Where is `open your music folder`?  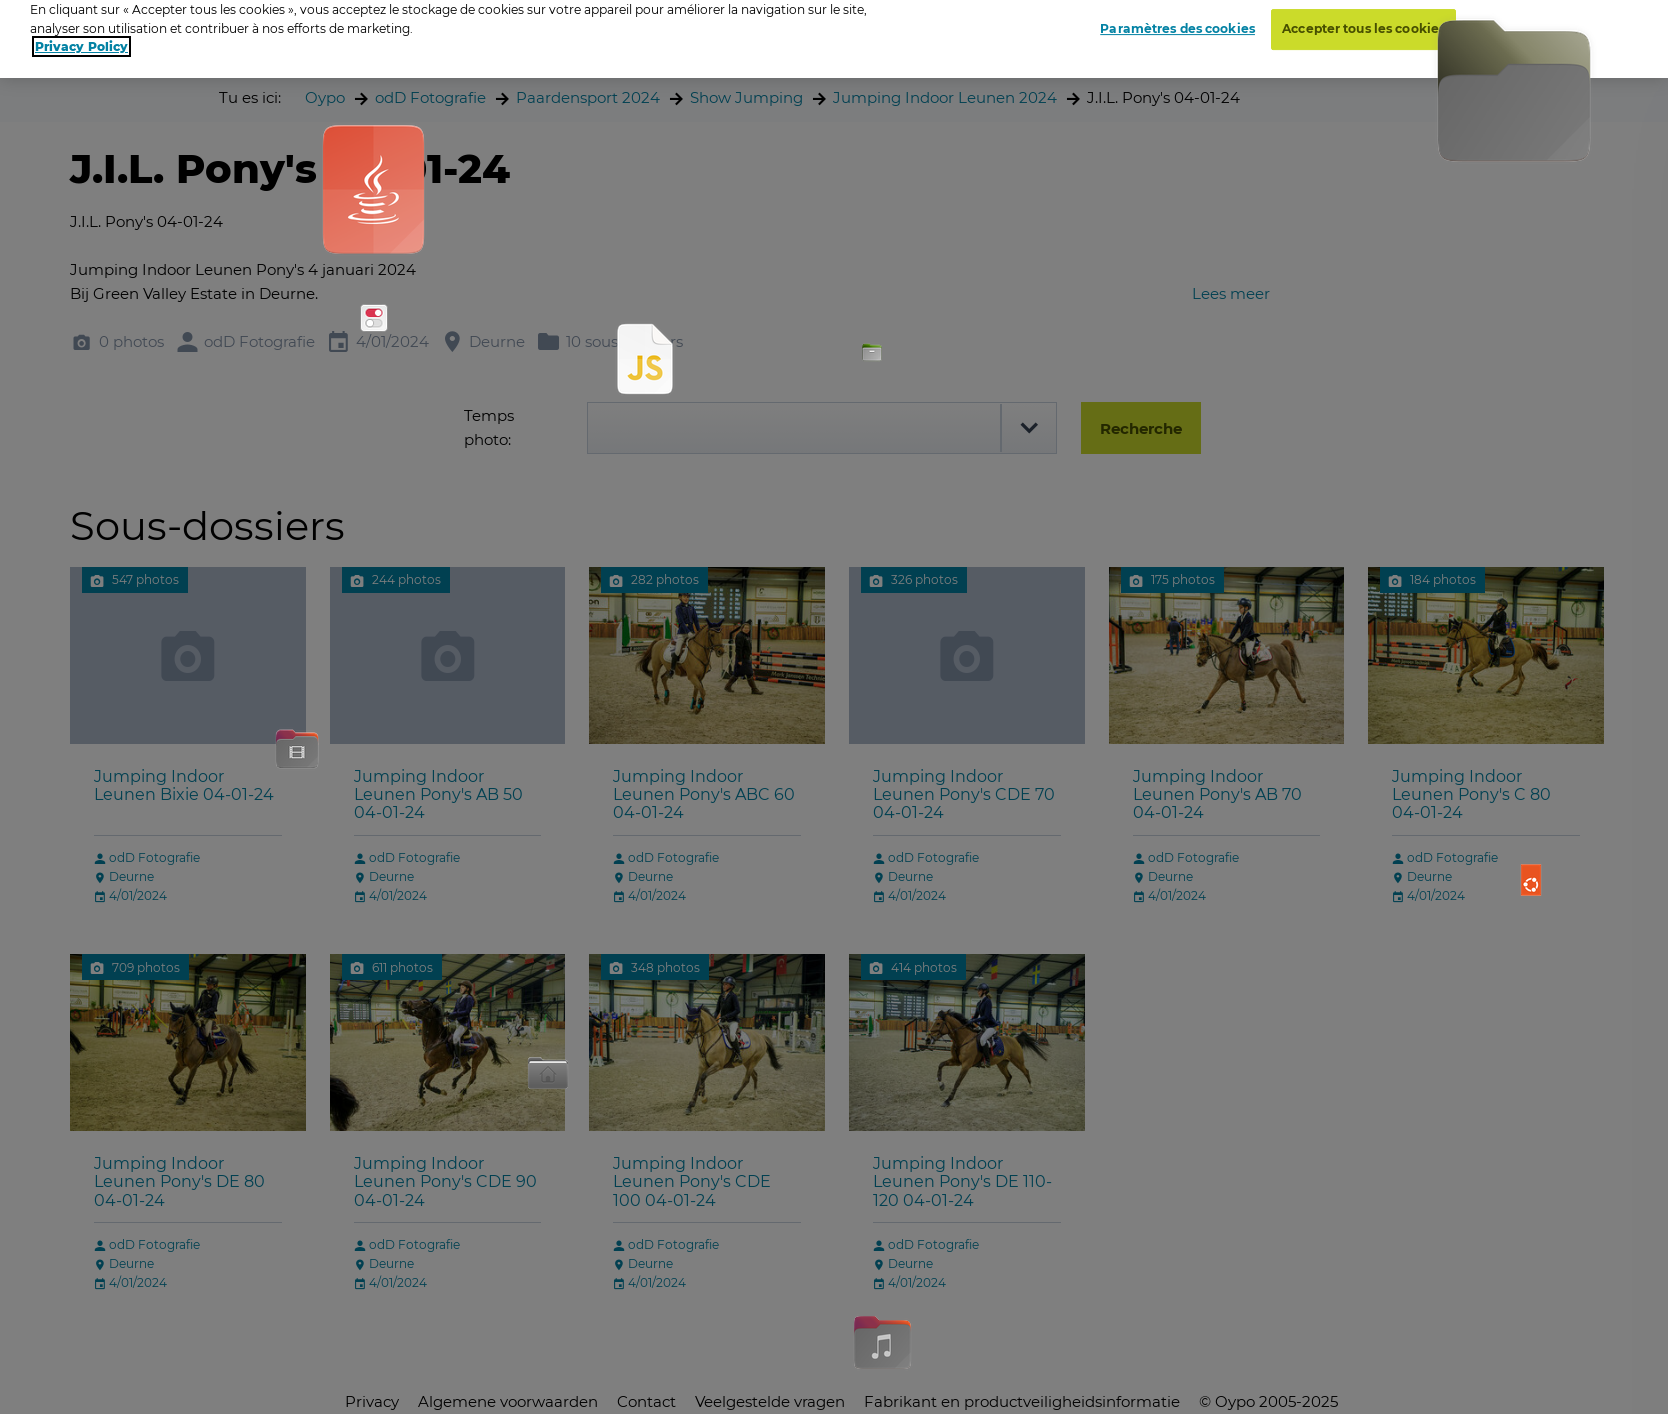
open your music folder is located at coordinates (882, 1342).